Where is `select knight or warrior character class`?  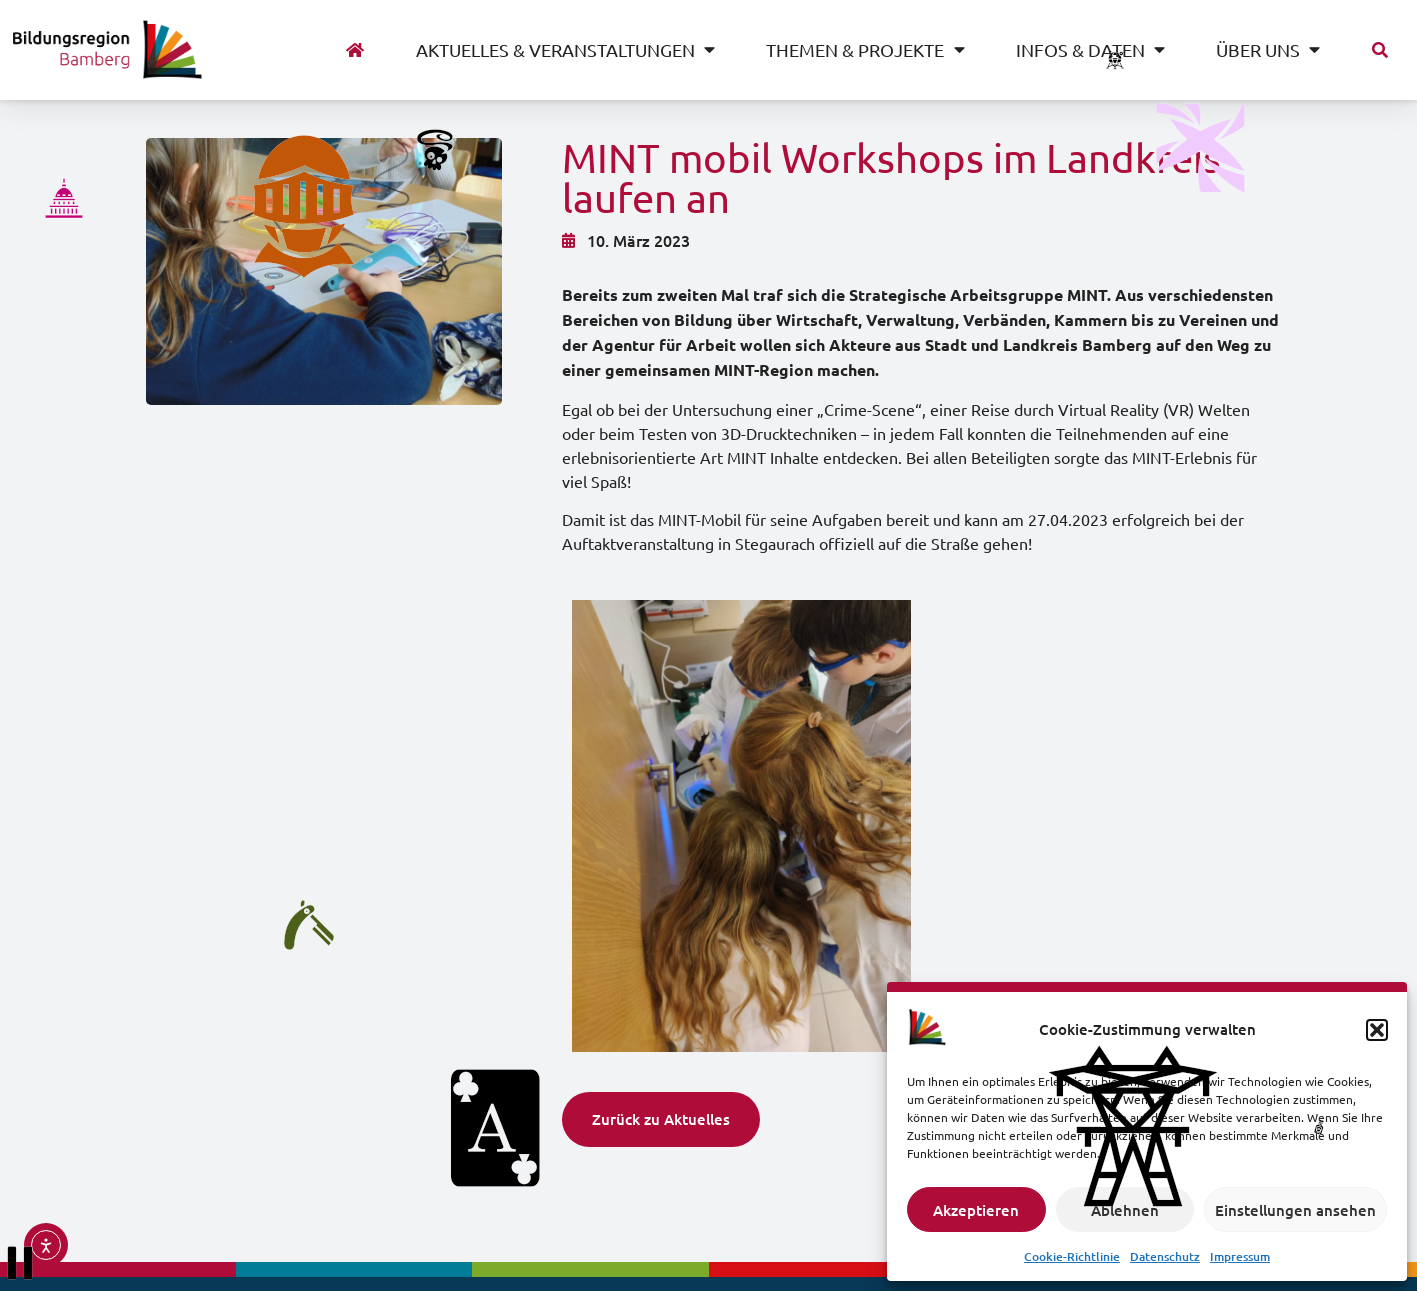
select knight or warrior character class is located at coordinates (303, 205).